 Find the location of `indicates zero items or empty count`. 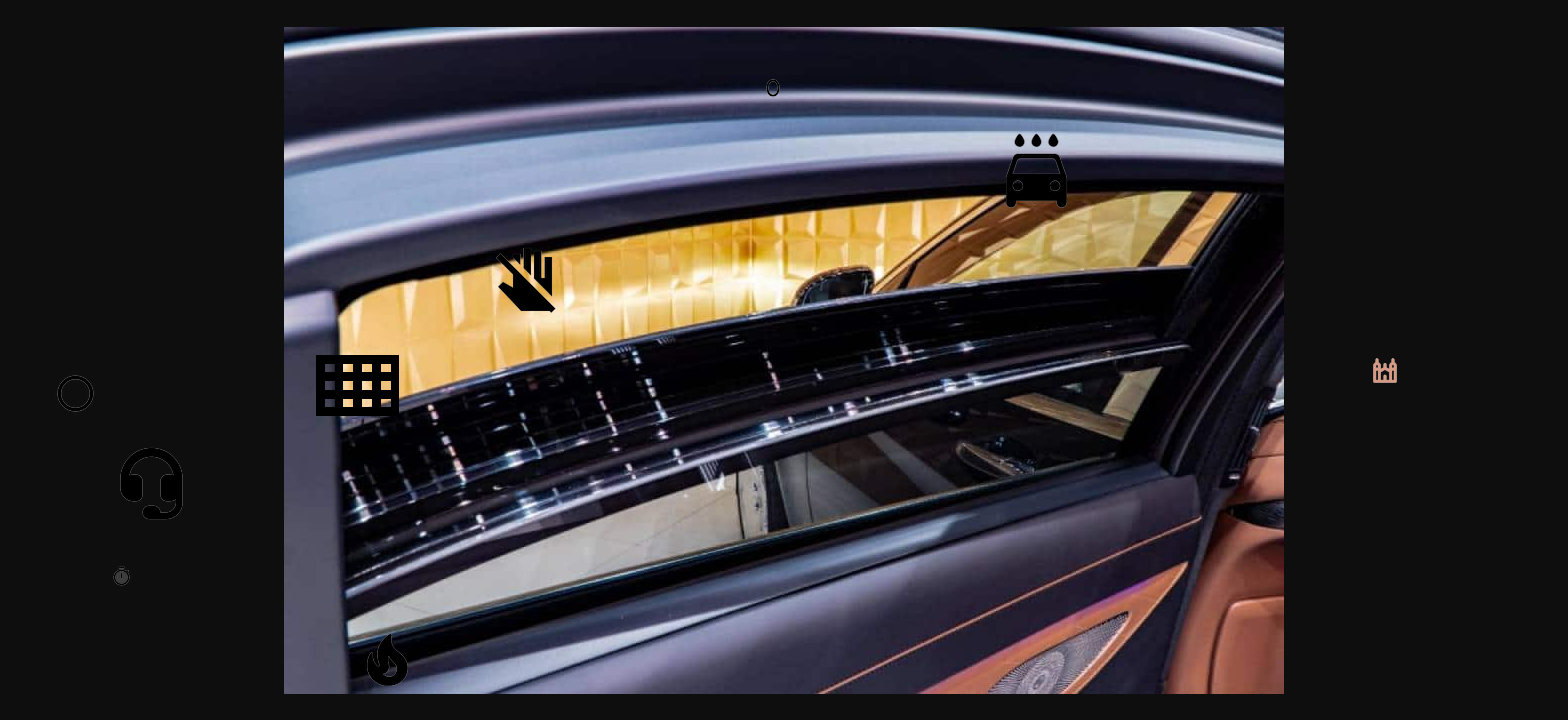

indicates zero items or empty count is located at coordinates (773, 88).